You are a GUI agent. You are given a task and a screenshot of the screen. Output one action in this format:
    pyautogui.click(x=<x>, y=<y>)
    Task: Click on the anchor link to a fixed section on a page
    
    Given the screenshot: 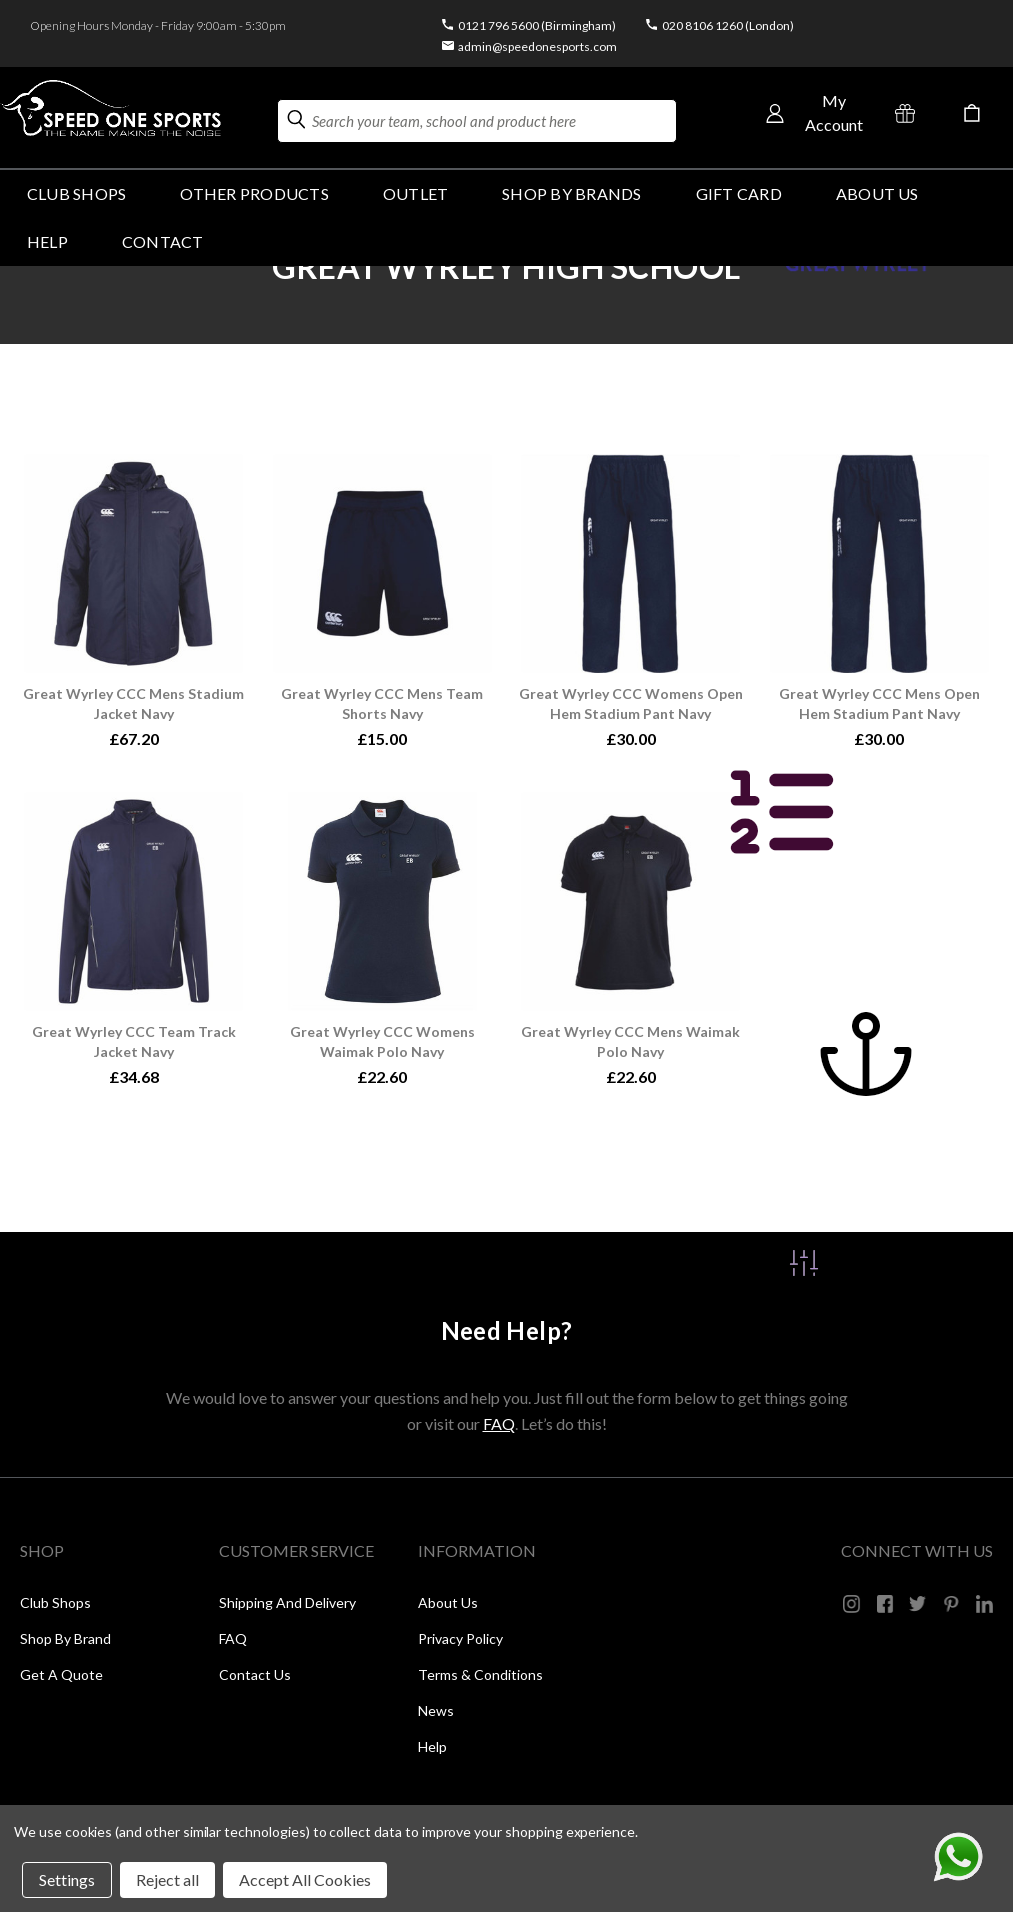 What is the action you would take?
    pyautogui.click(x=866, y=1054)
    